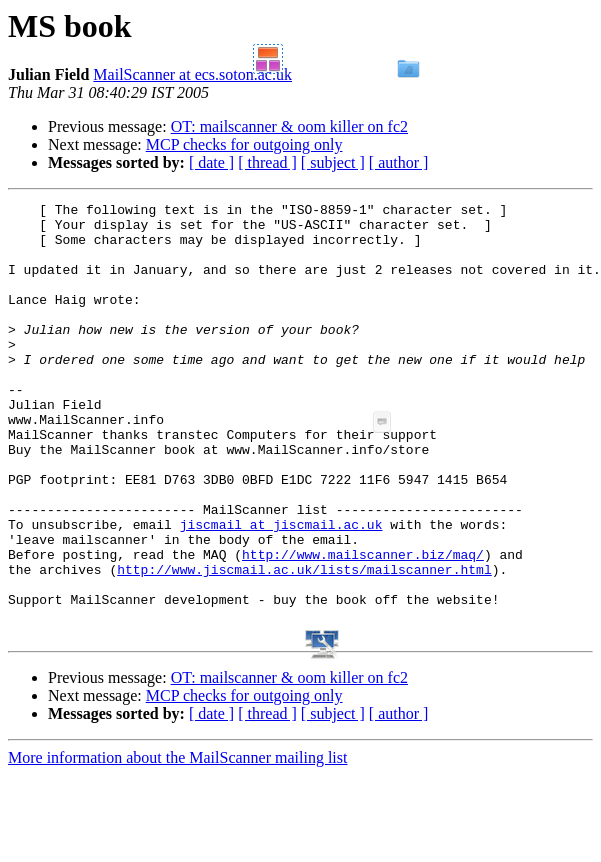 The height and width of the screenshot is (862, 601). I want to click on access network and connection settings, so click(322, 644).